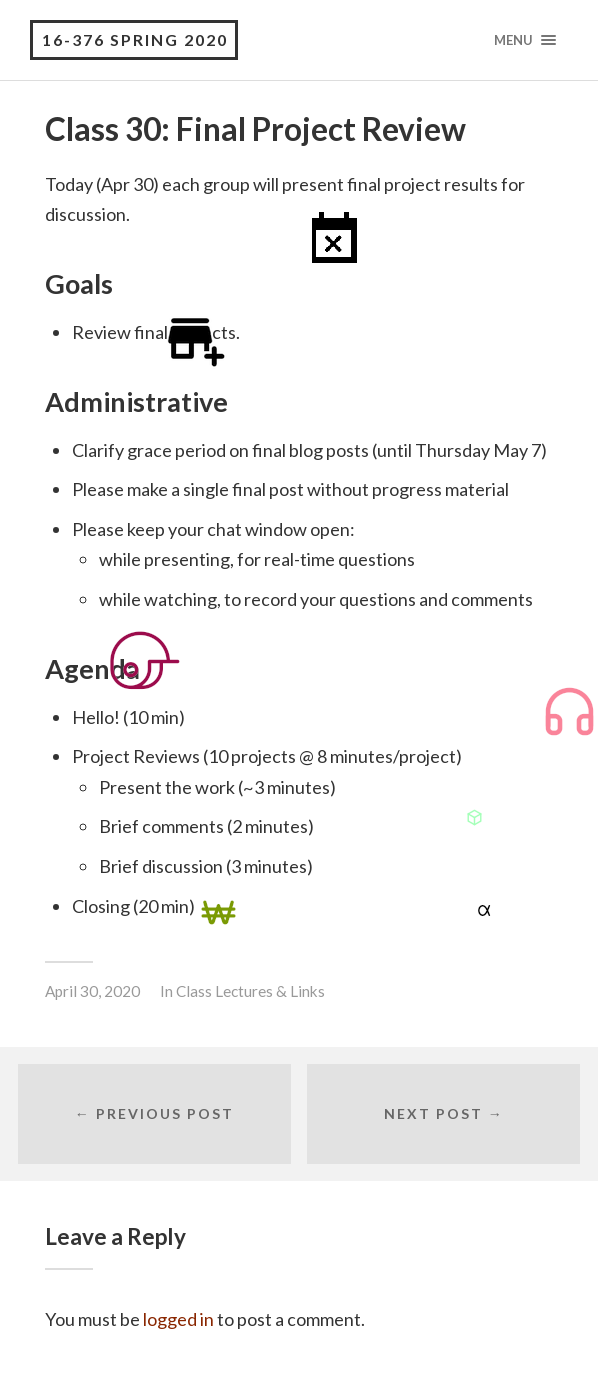  Describe the element at coordinates (334, 240) in the screenshot. I see `indicates a cancelled or unavailable event` at that location.